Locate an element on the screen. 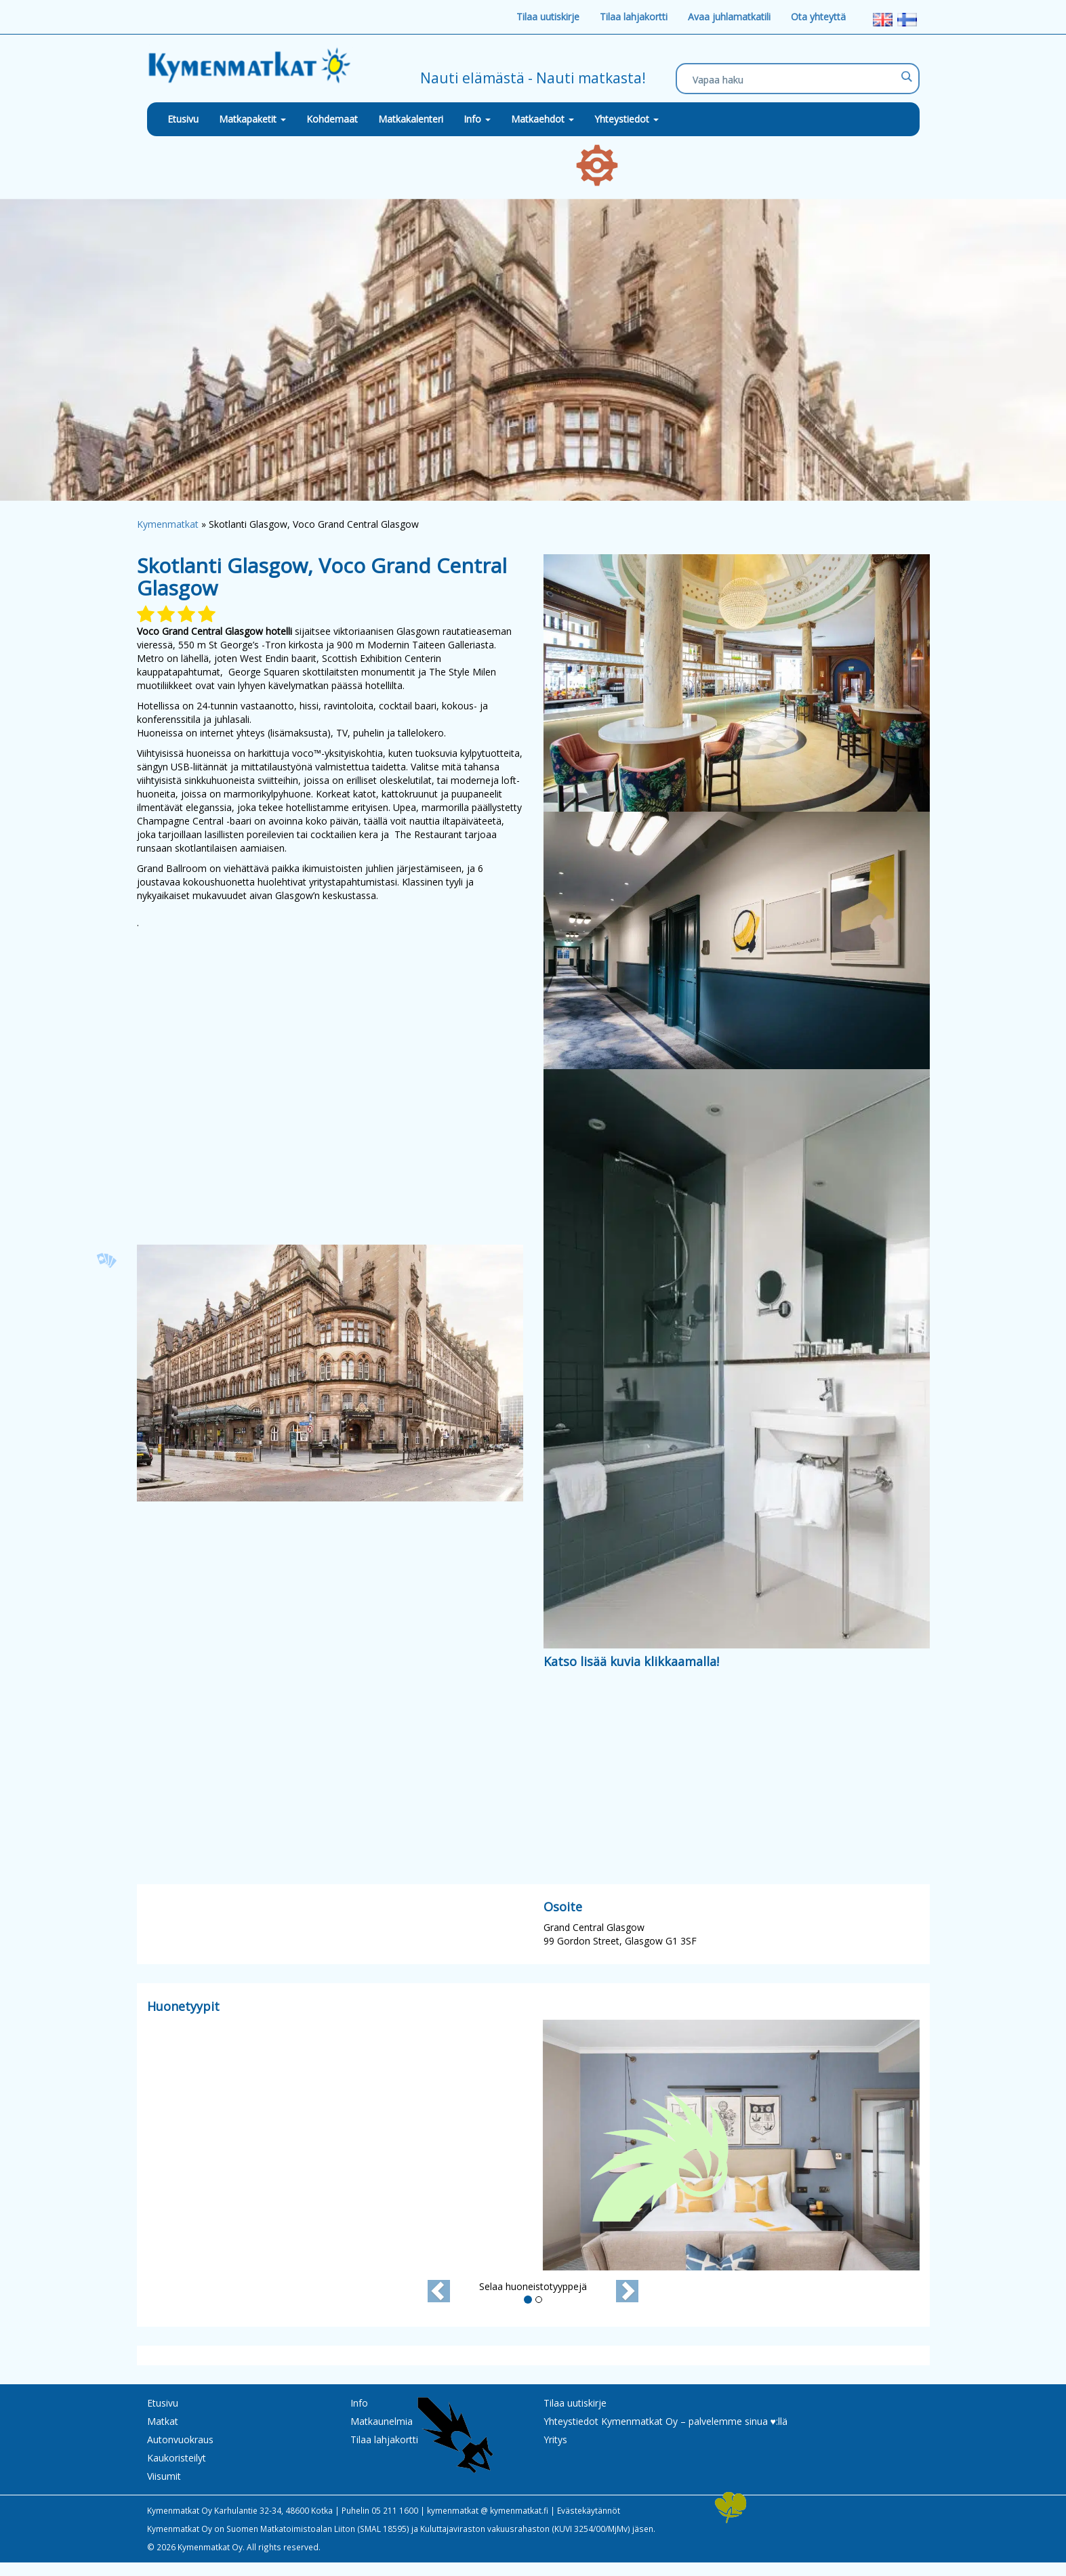 The height and width of the screenshot is (2576, 1066). access settings or preferences is located at coordinates (597, 165).